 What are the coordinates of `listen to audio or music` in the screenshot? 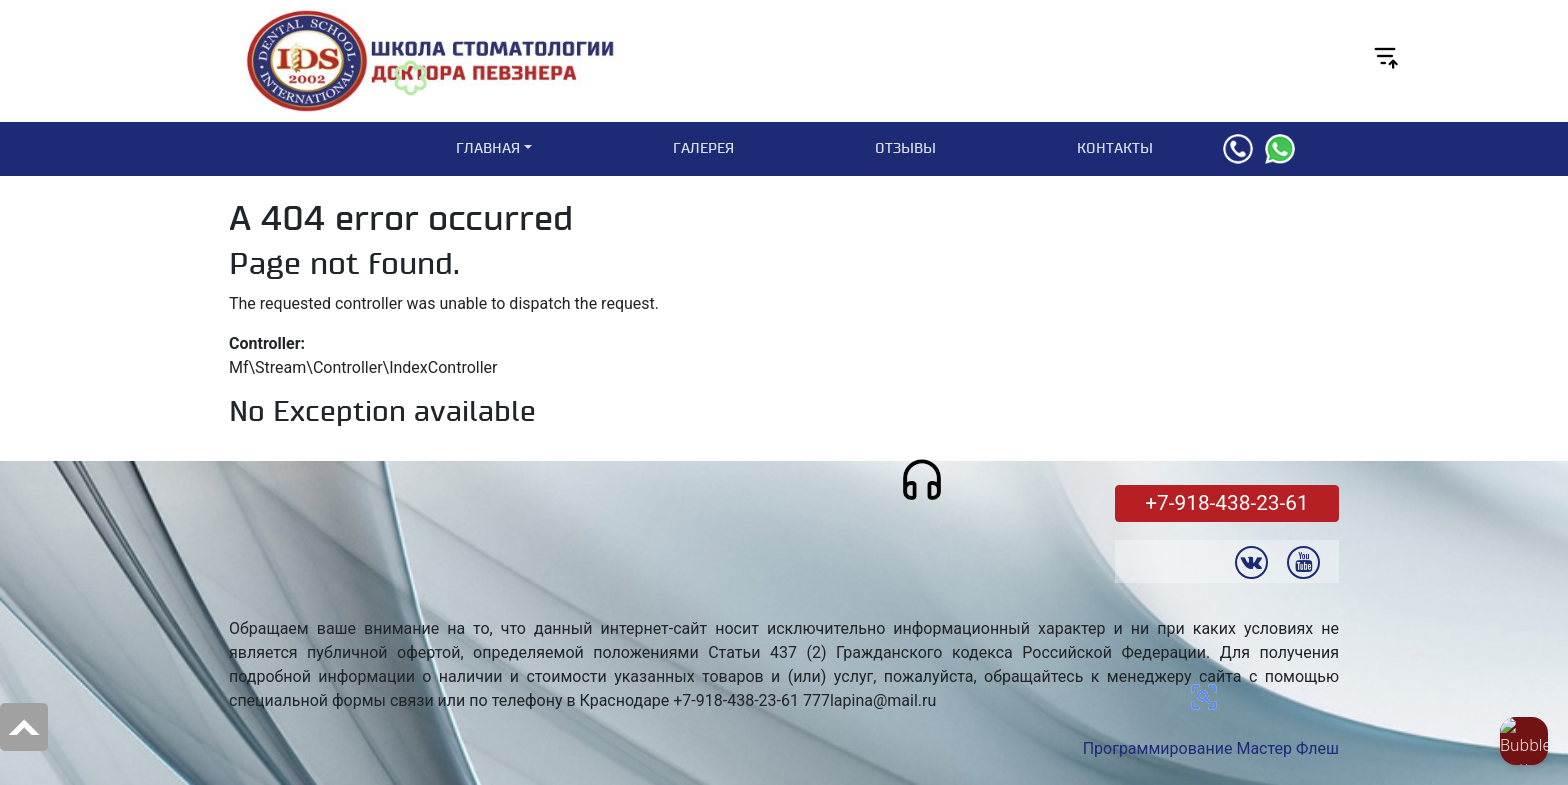 It's located at (922, 481).